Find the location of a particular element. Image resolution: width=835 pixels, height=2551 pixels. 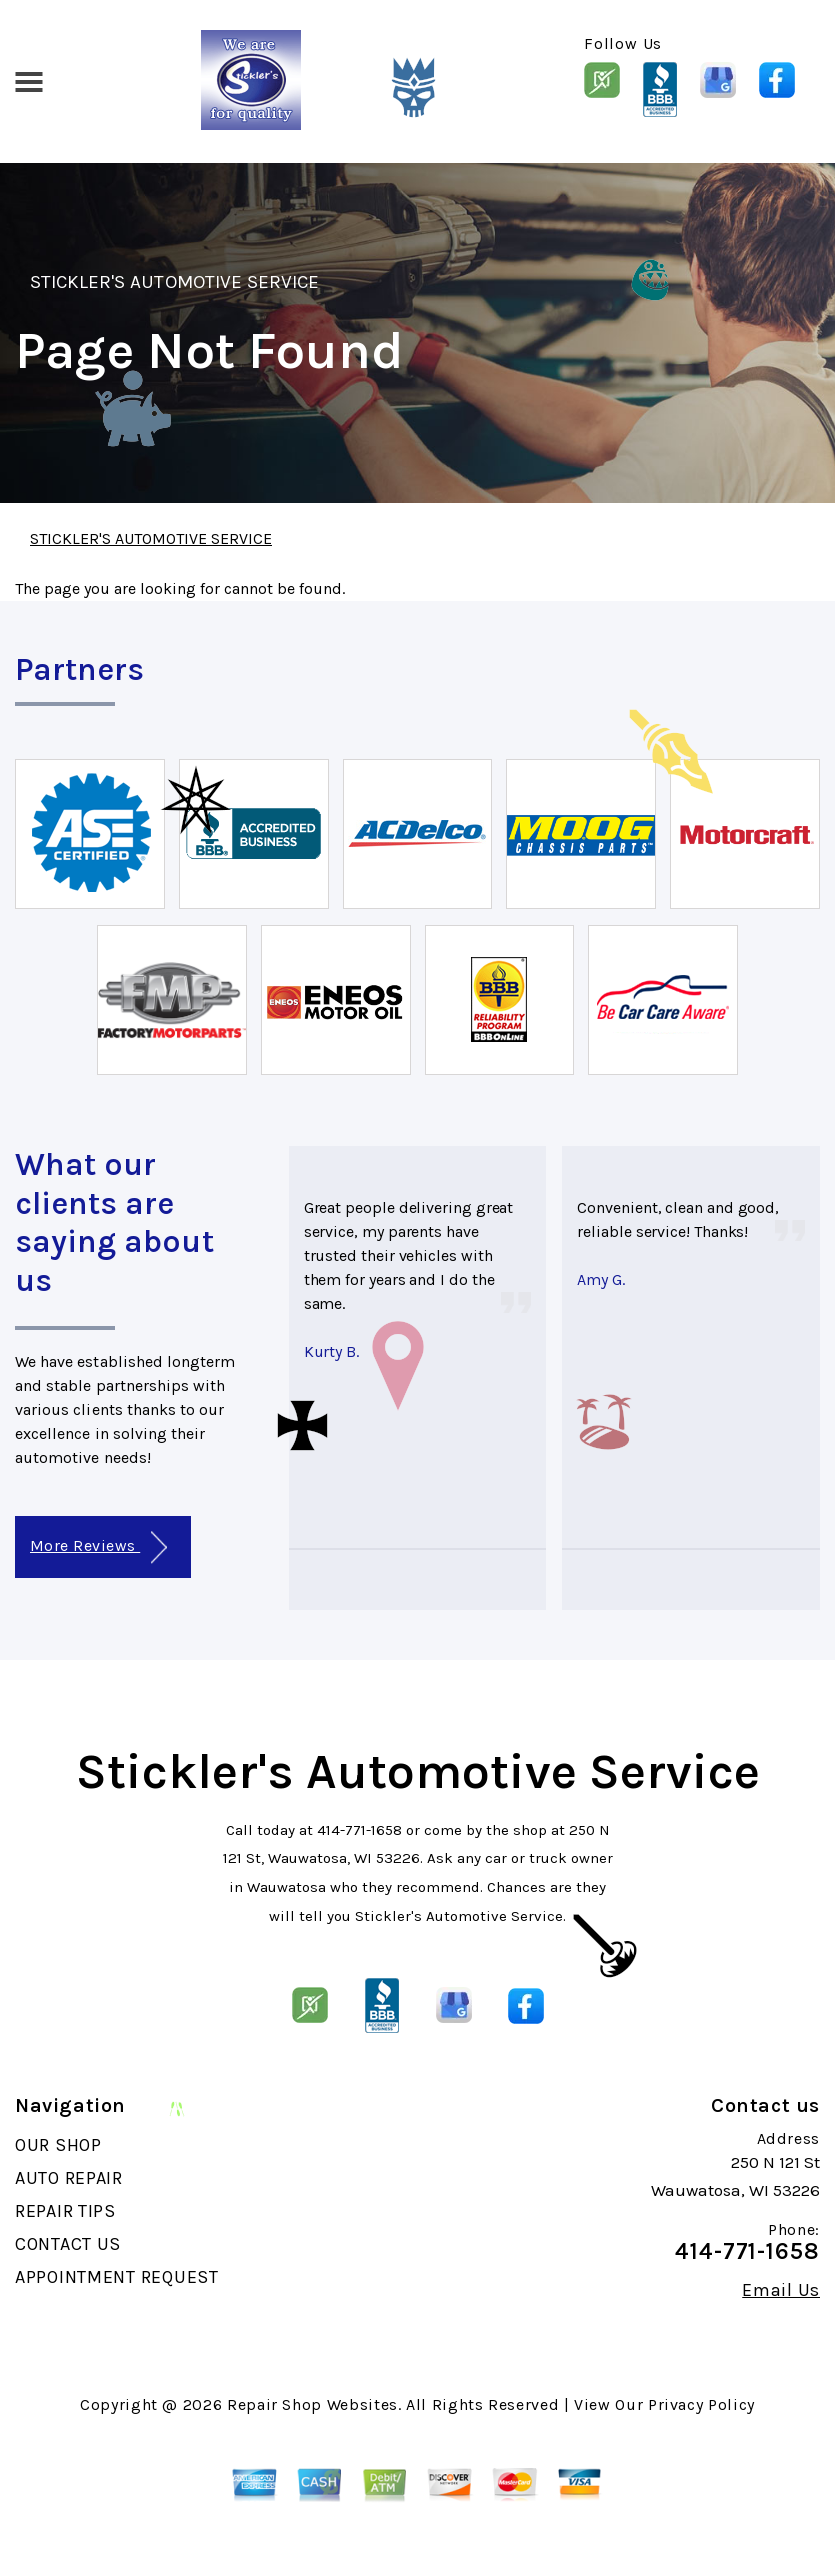

access savings or budget features is located at coordinates (133, 410).